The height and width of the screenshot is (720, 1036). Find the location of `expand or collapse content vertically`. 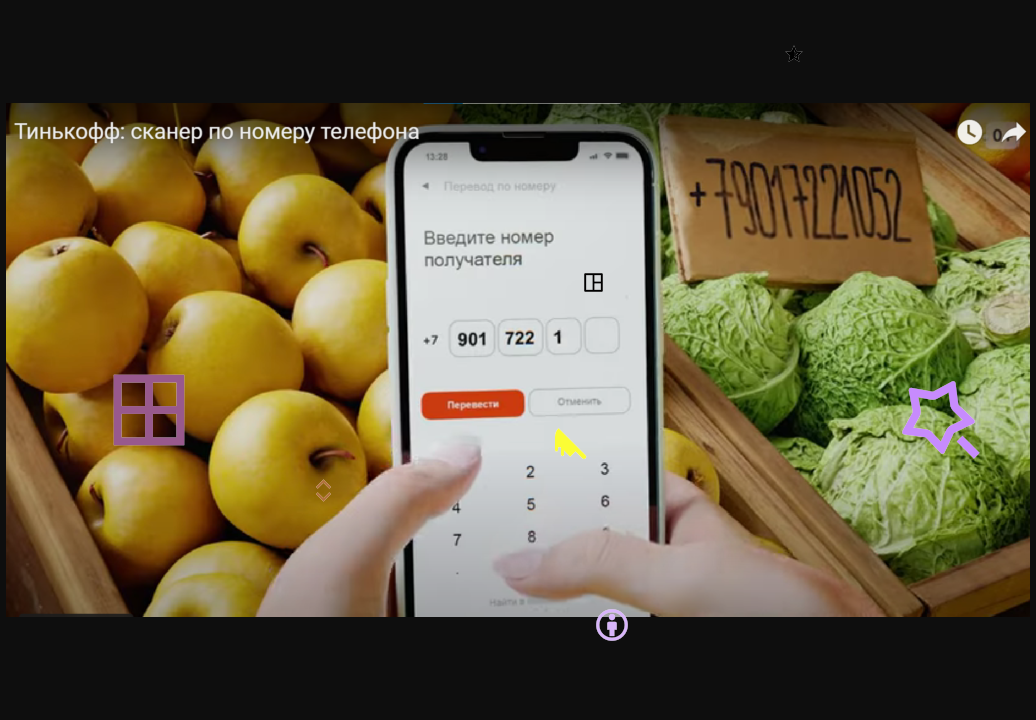

expand or collapse content vertically is located at coordinates (323, 490).